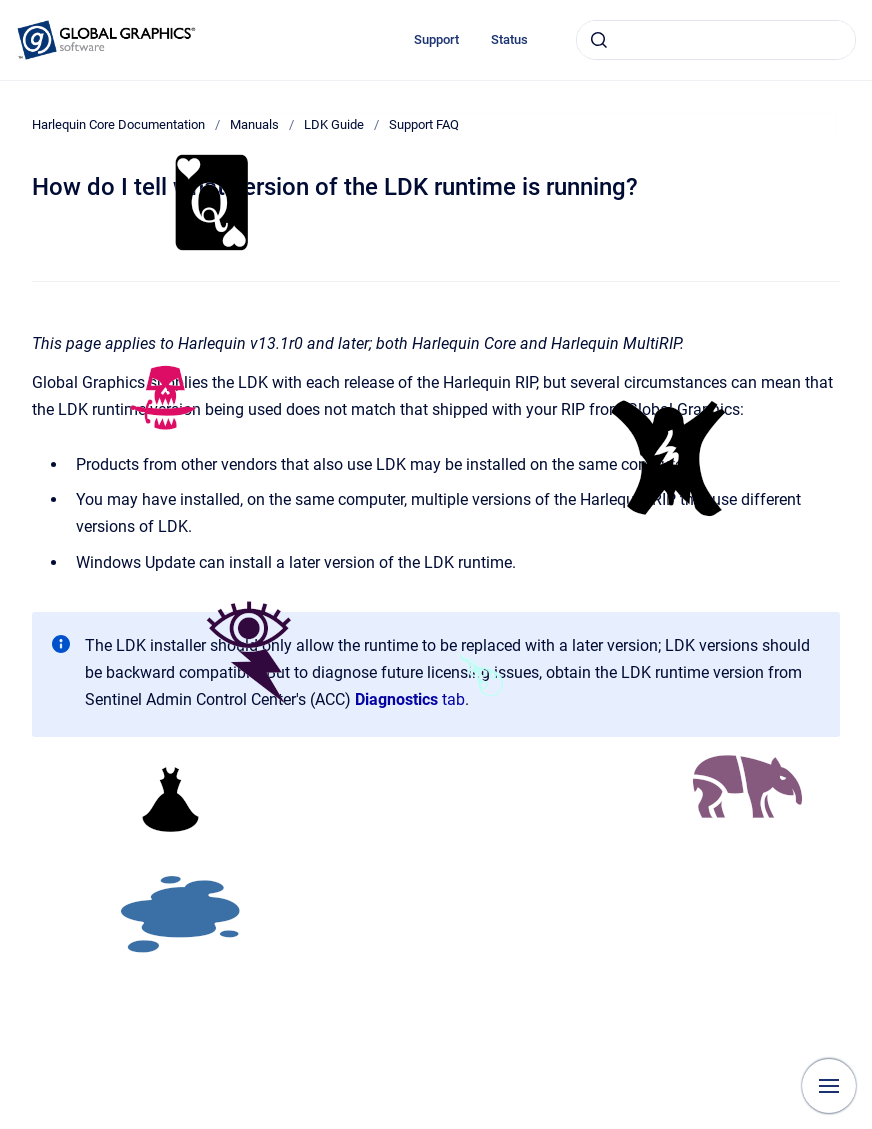  Describe the element at coordinates (211, 202) in the screenshot. I see `queen of hearts playing card` at that location.